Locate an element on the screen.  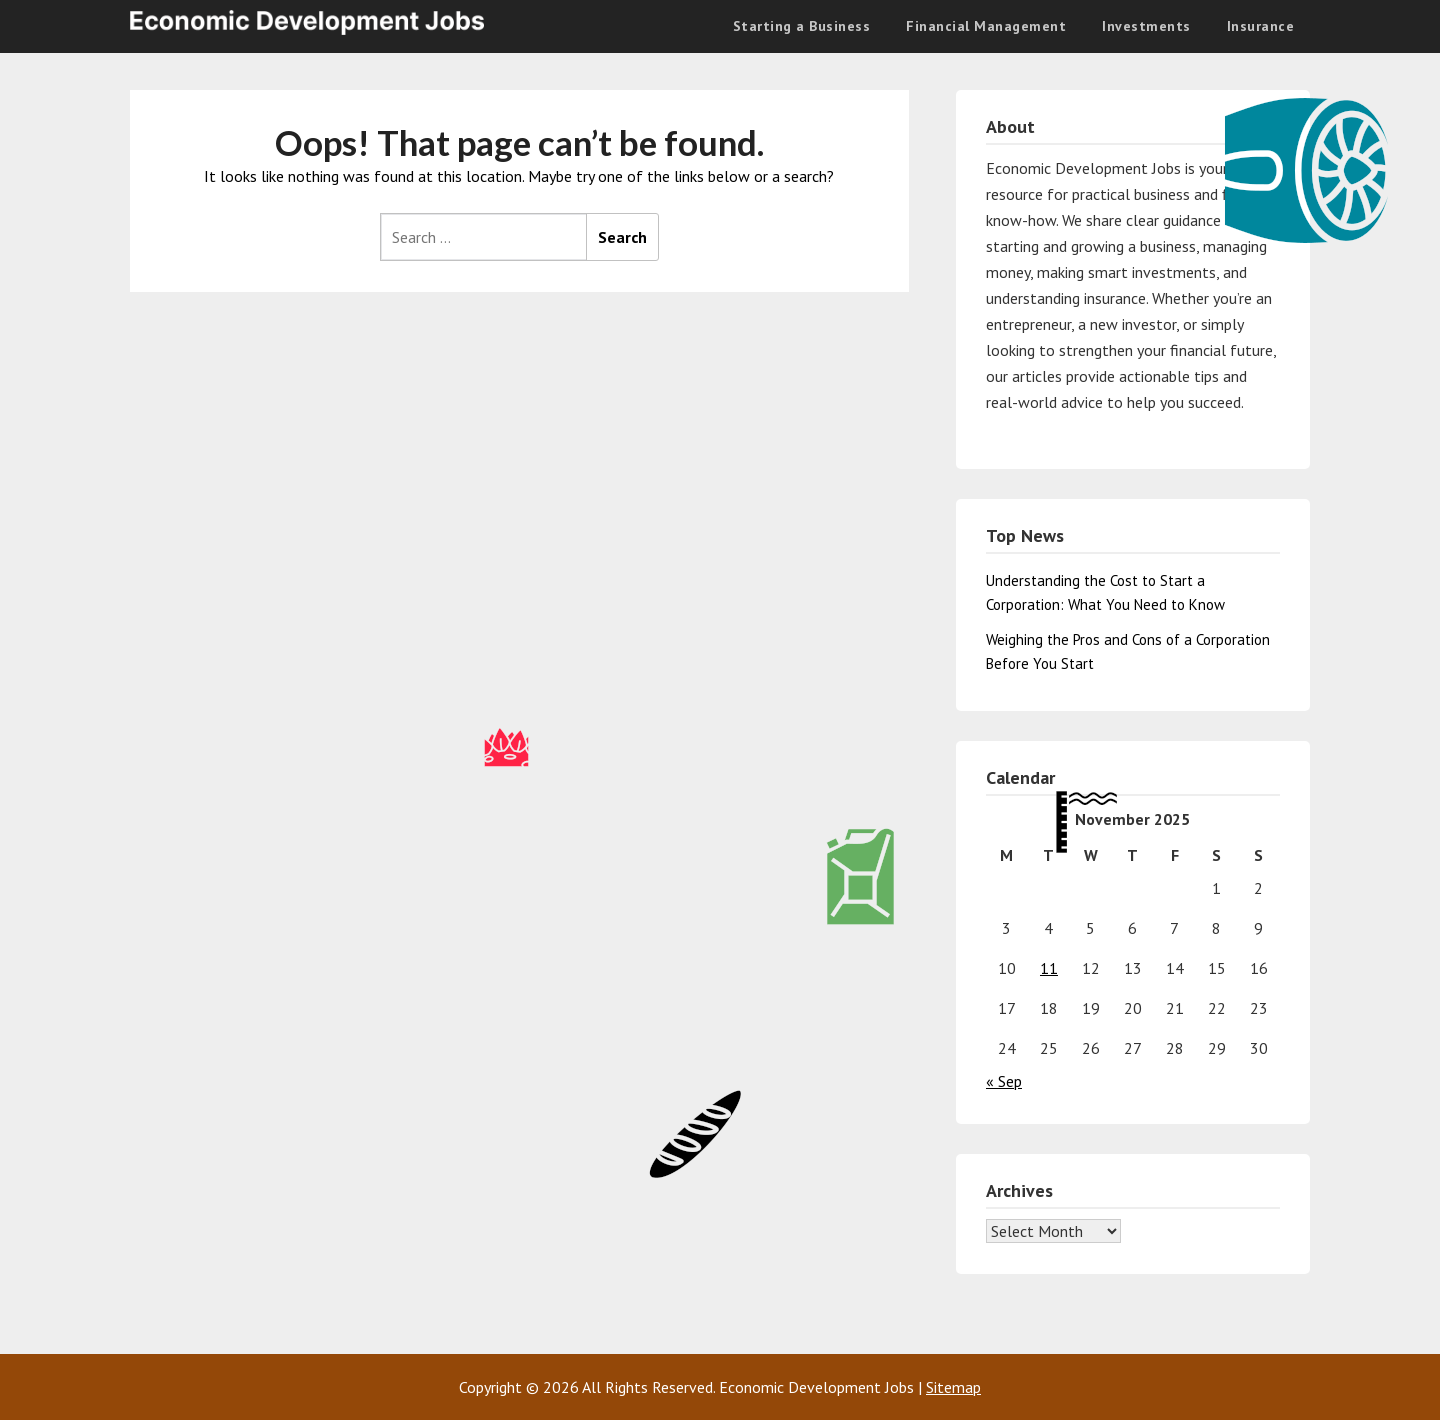
bread or bakery item in a game inventory is located at coordinates (696, 1134).